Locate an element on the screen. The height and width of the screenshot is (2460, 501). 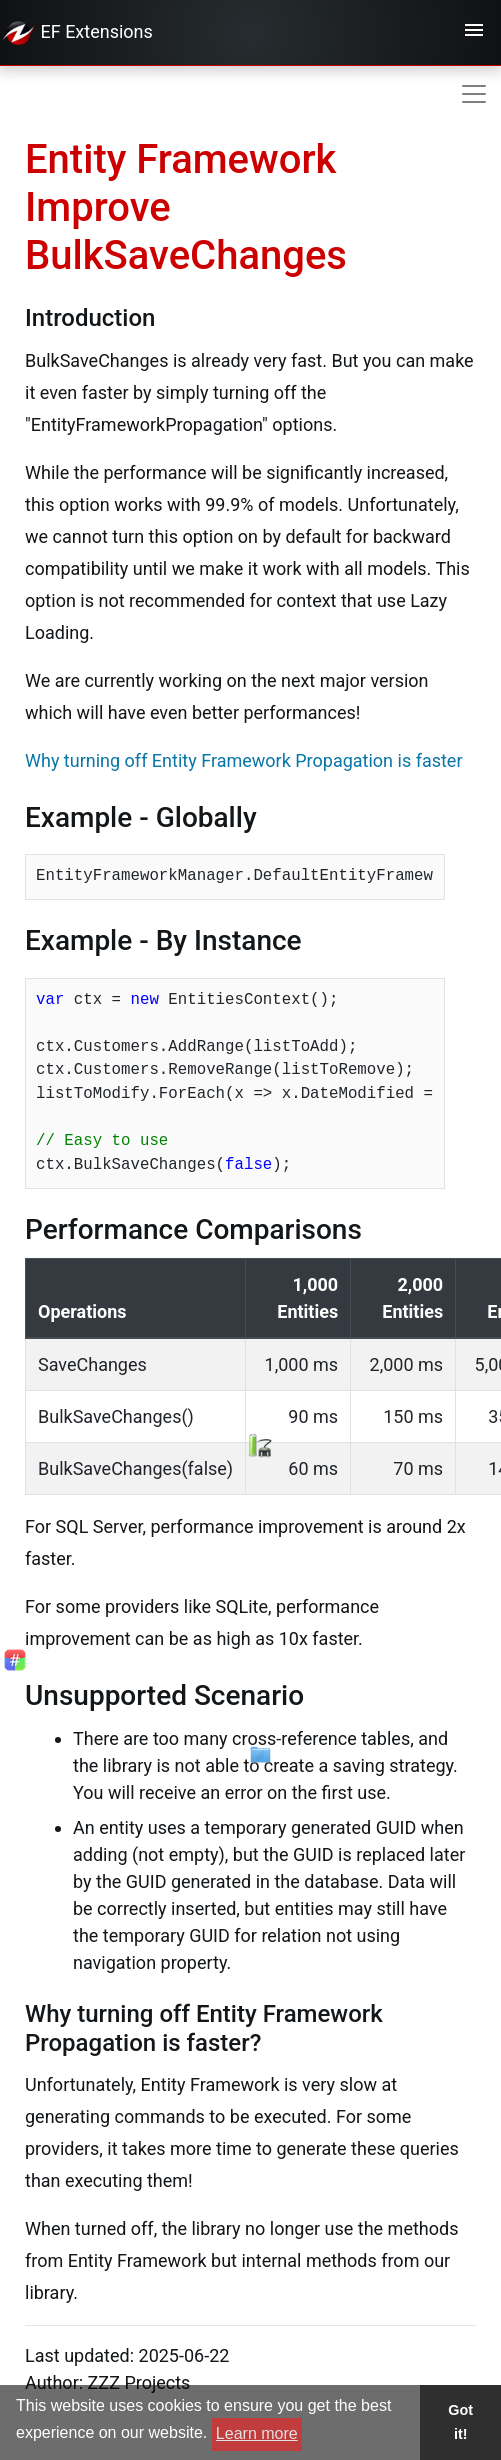
open folder containing email attachments is located at coordinates (260, 1754).